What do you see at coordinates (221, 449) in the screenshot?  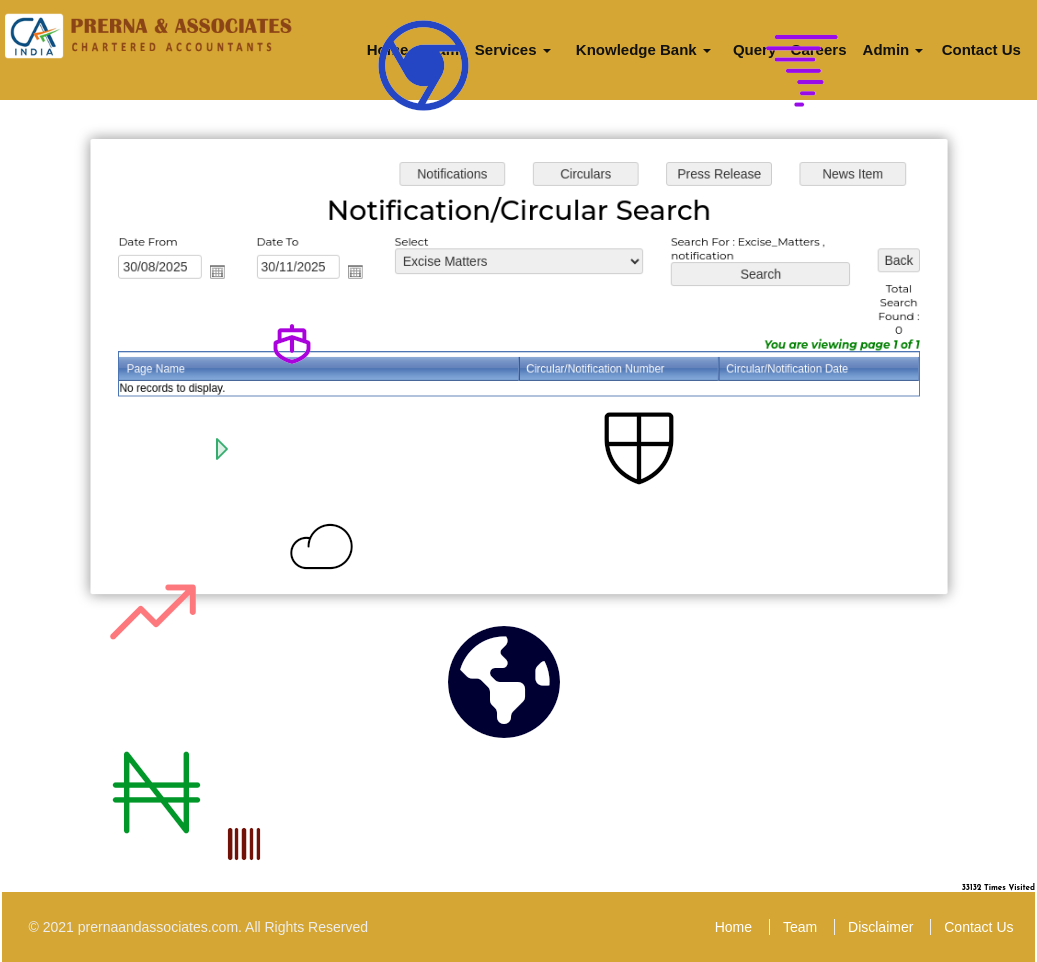 I see `navigate to the next item or screen` at bounding box center [221, 449].